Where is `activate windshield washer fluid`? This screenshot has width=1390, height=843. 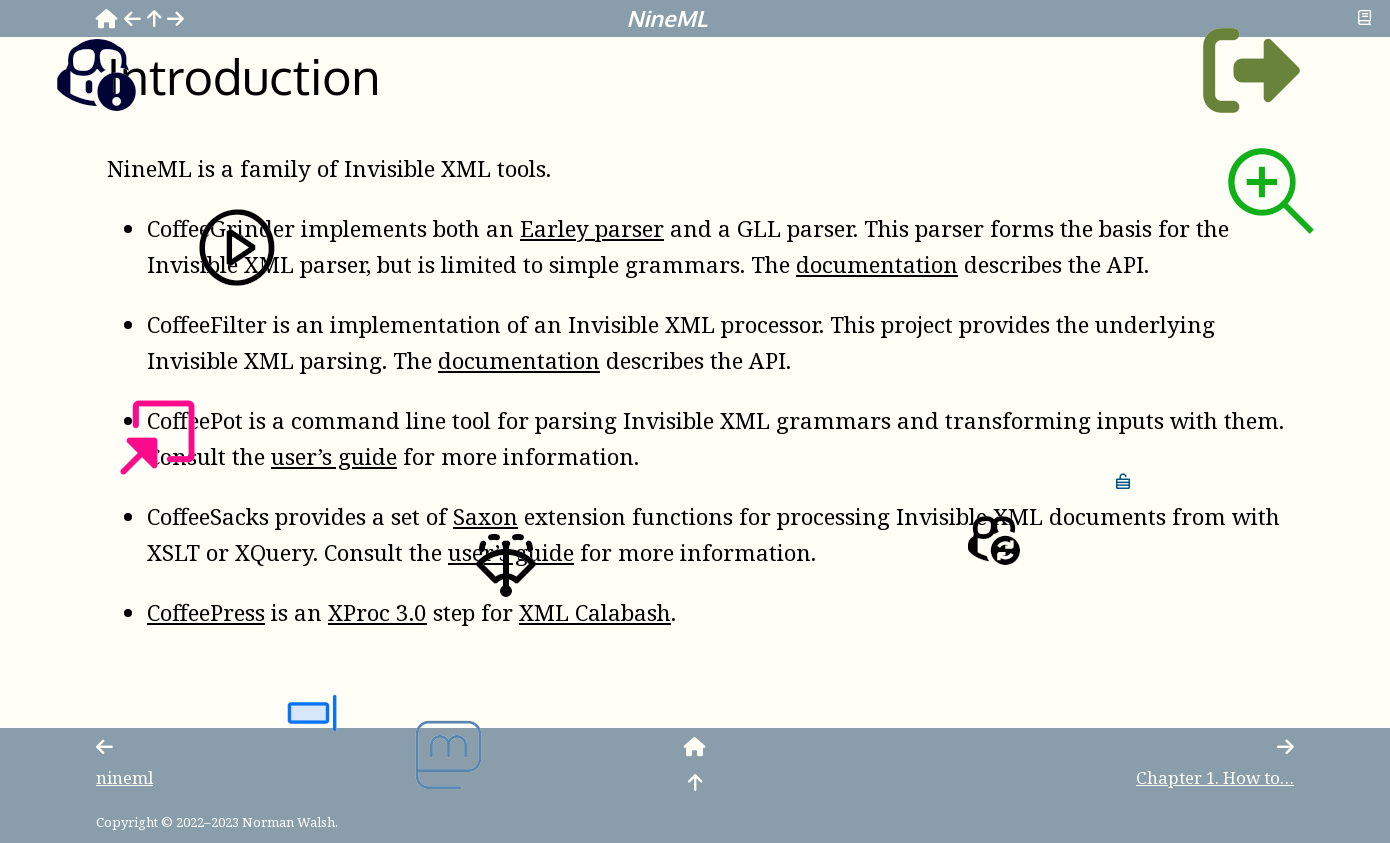
activate windshield washer fluid is located at coordinates (506, 567).